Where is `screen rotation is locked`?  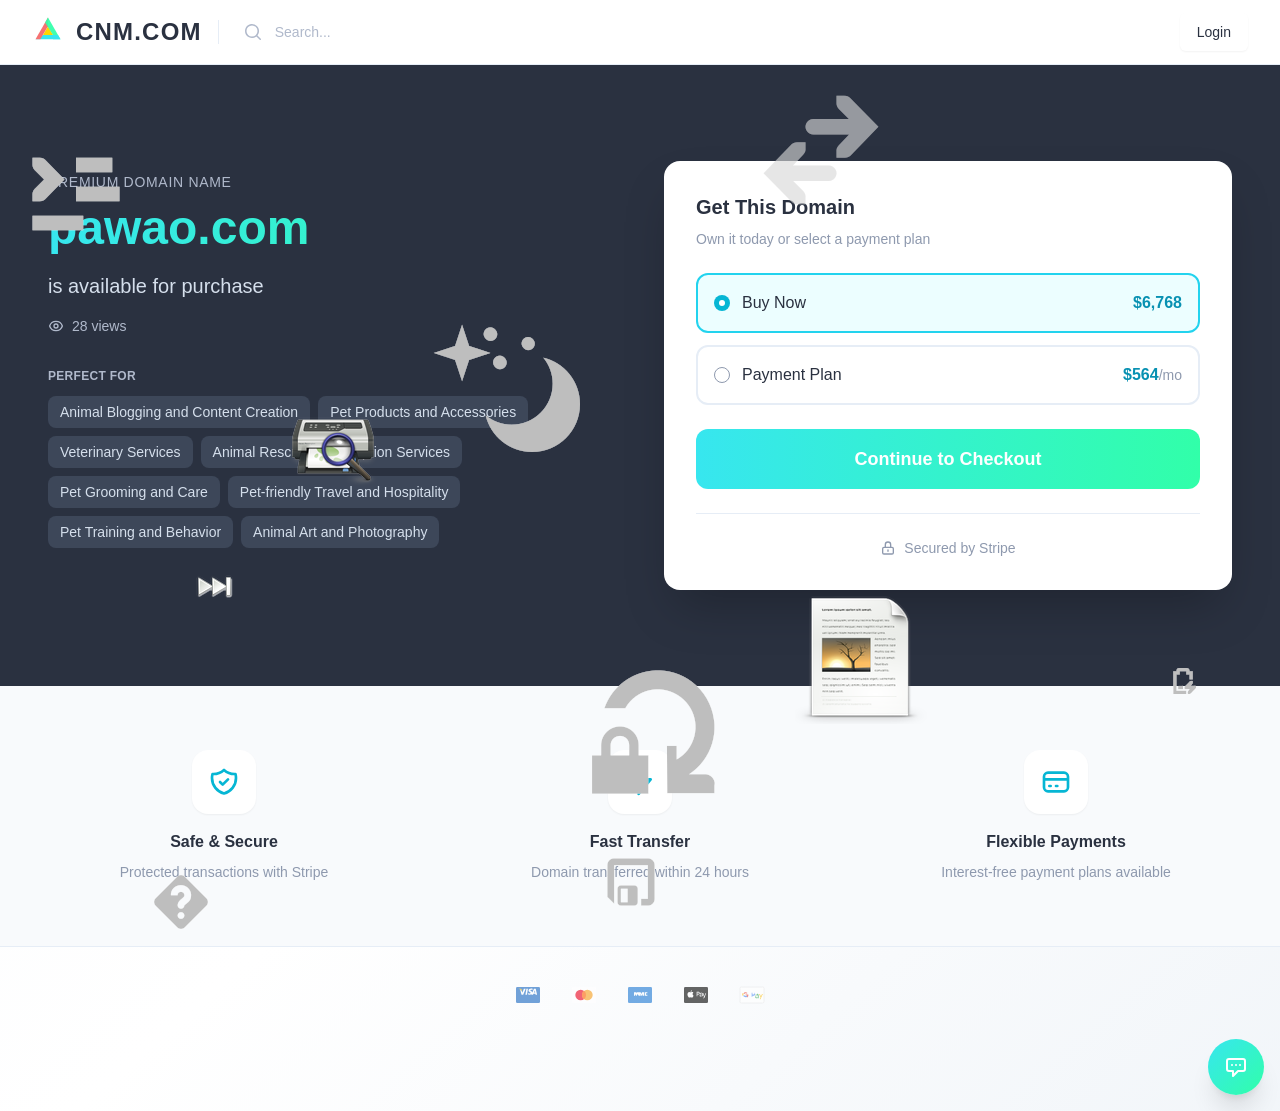
screen rotation is locked is located at coordinates (657, 736).